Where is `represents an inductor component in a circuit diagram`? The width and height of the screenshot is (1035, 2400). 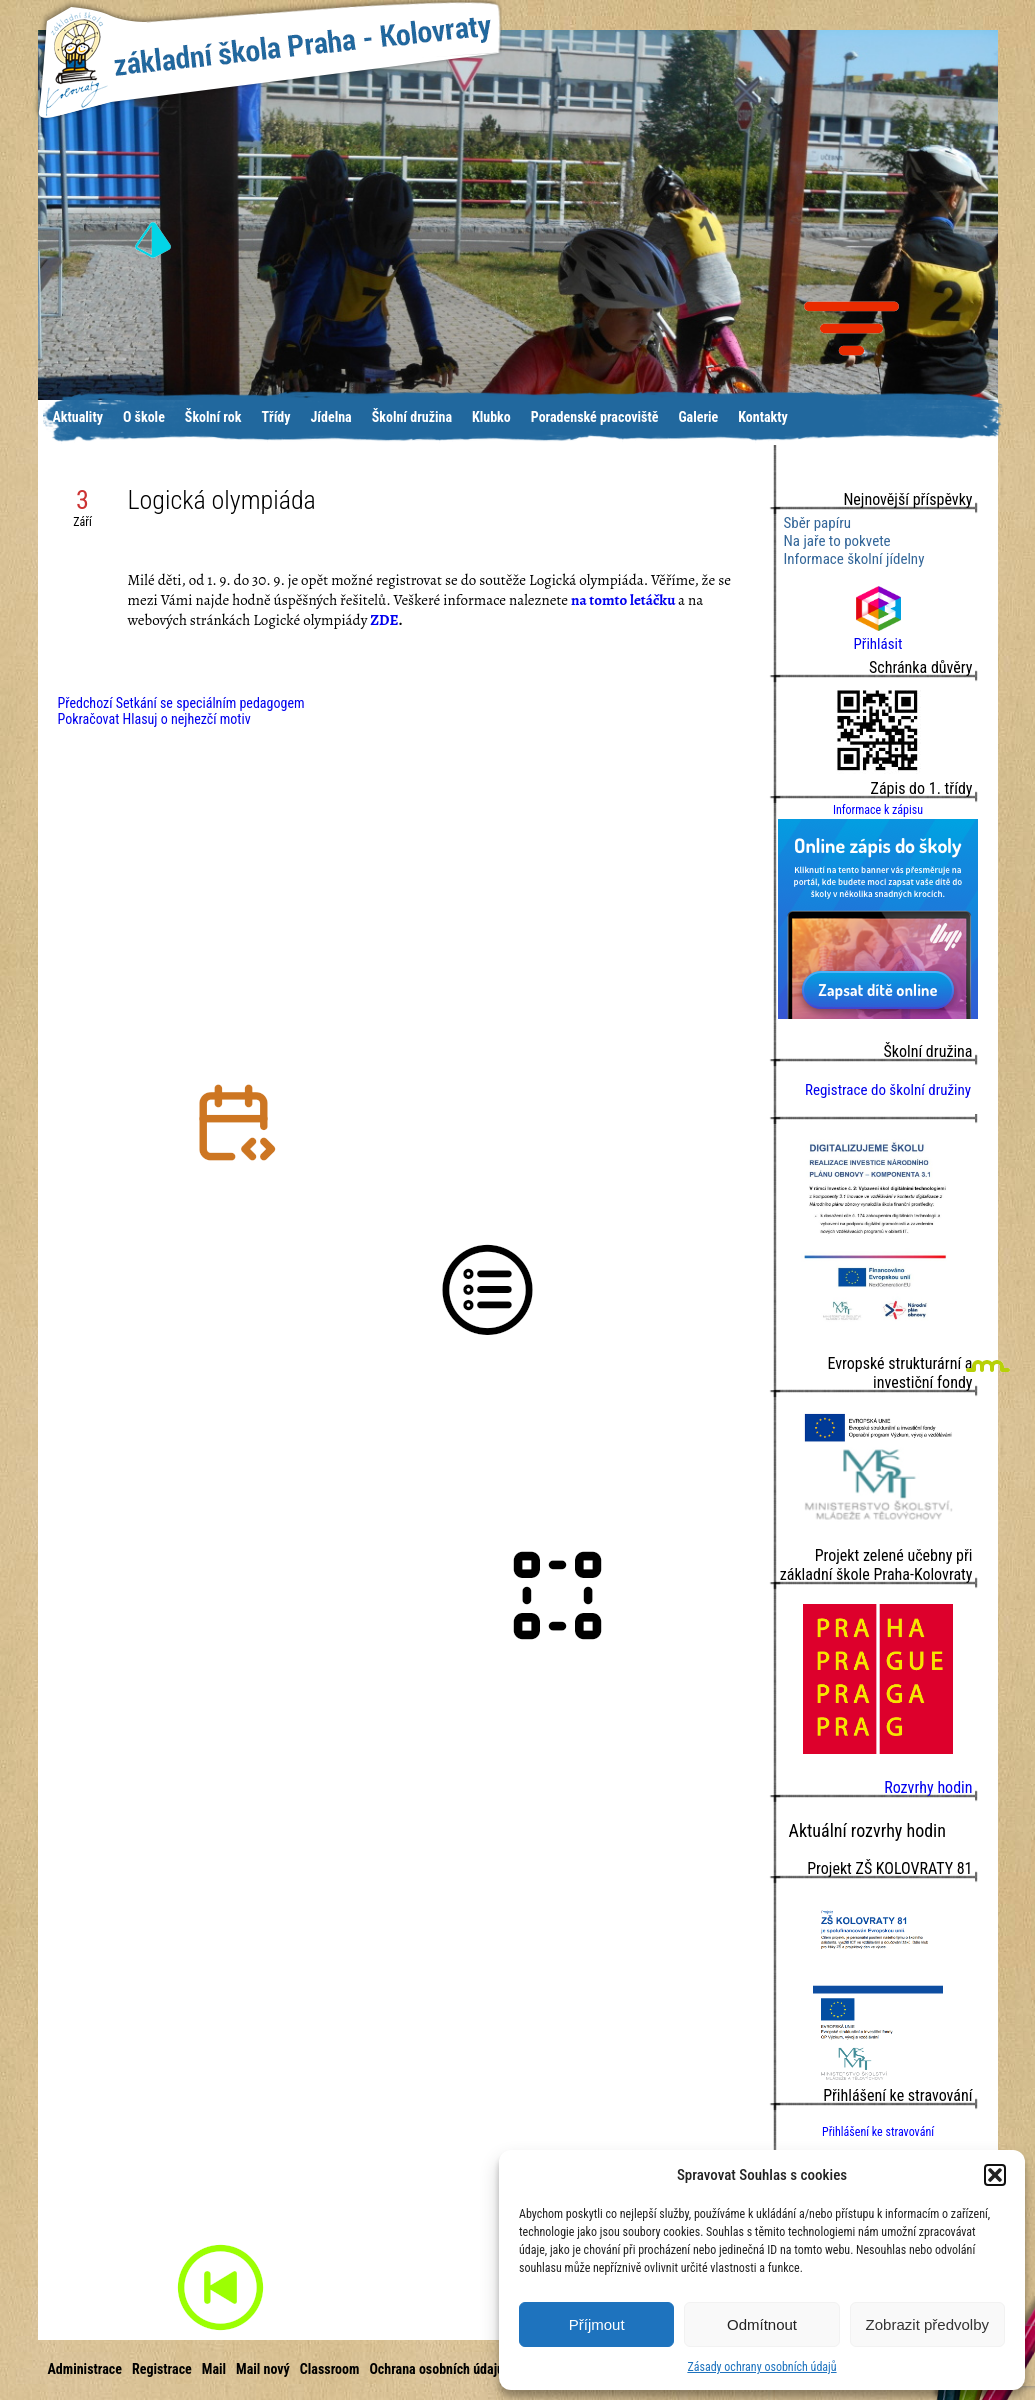 represents an inductor component in a circuit diagram is located at coordinates (988, 1366).